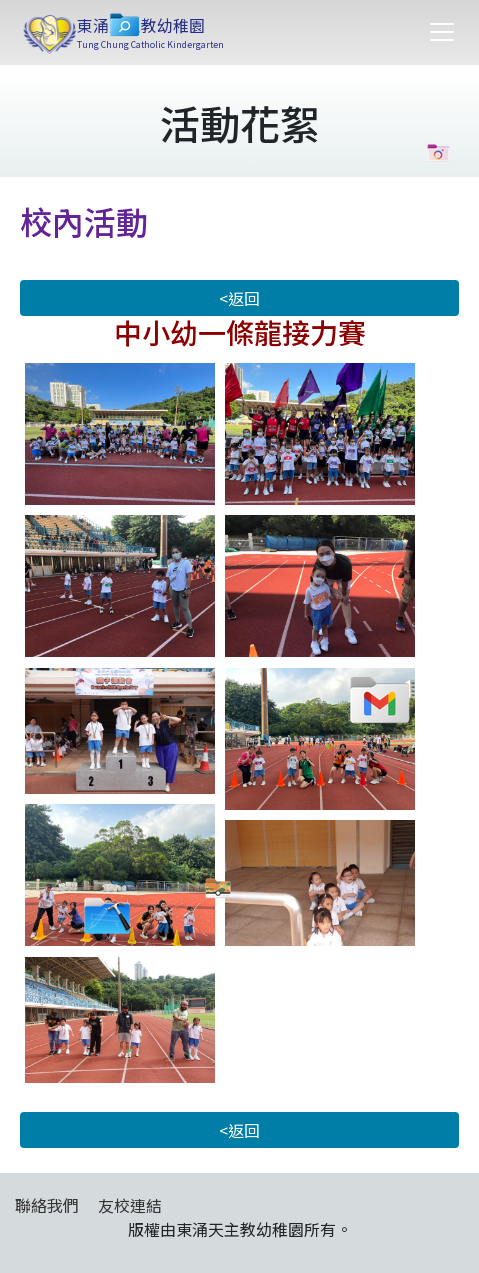 The width and height of the screenshot is (479, 1273). Describe the element at coordinates (218, 889) in the screenshot. I see `folder containing pokémon safari ball themed content` at that location.